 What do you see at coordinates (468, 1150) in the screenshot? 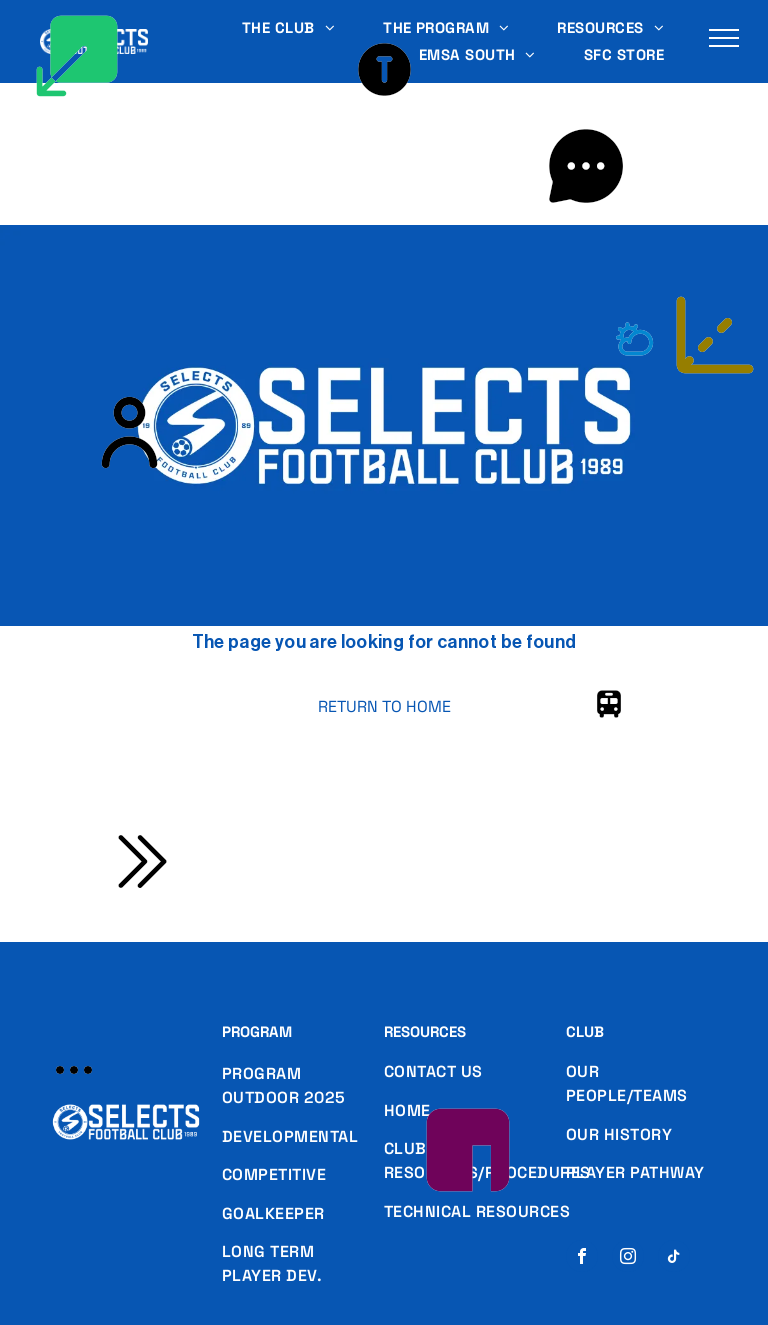
I see `npm package manager logo` at bounding box center [468, 1150].